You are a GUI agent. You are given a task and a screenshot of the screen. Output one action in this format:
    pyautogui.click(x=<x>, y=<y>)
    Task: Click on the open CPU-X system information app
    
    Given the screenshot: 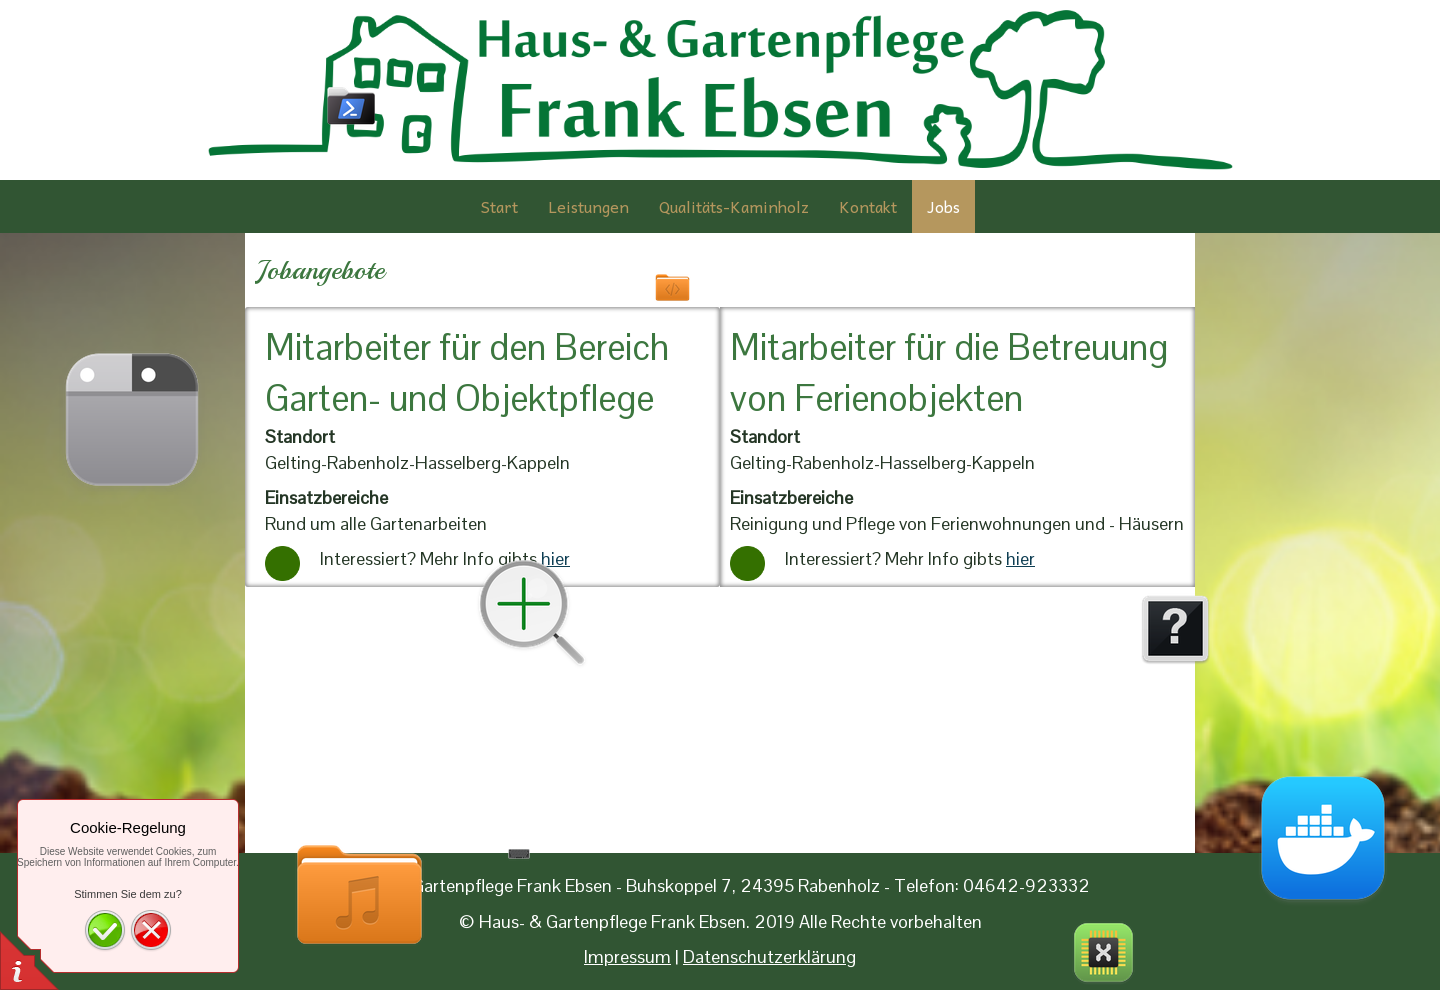 What is the action you would take?
    pyautogui.click(x=1103, y=952)
    